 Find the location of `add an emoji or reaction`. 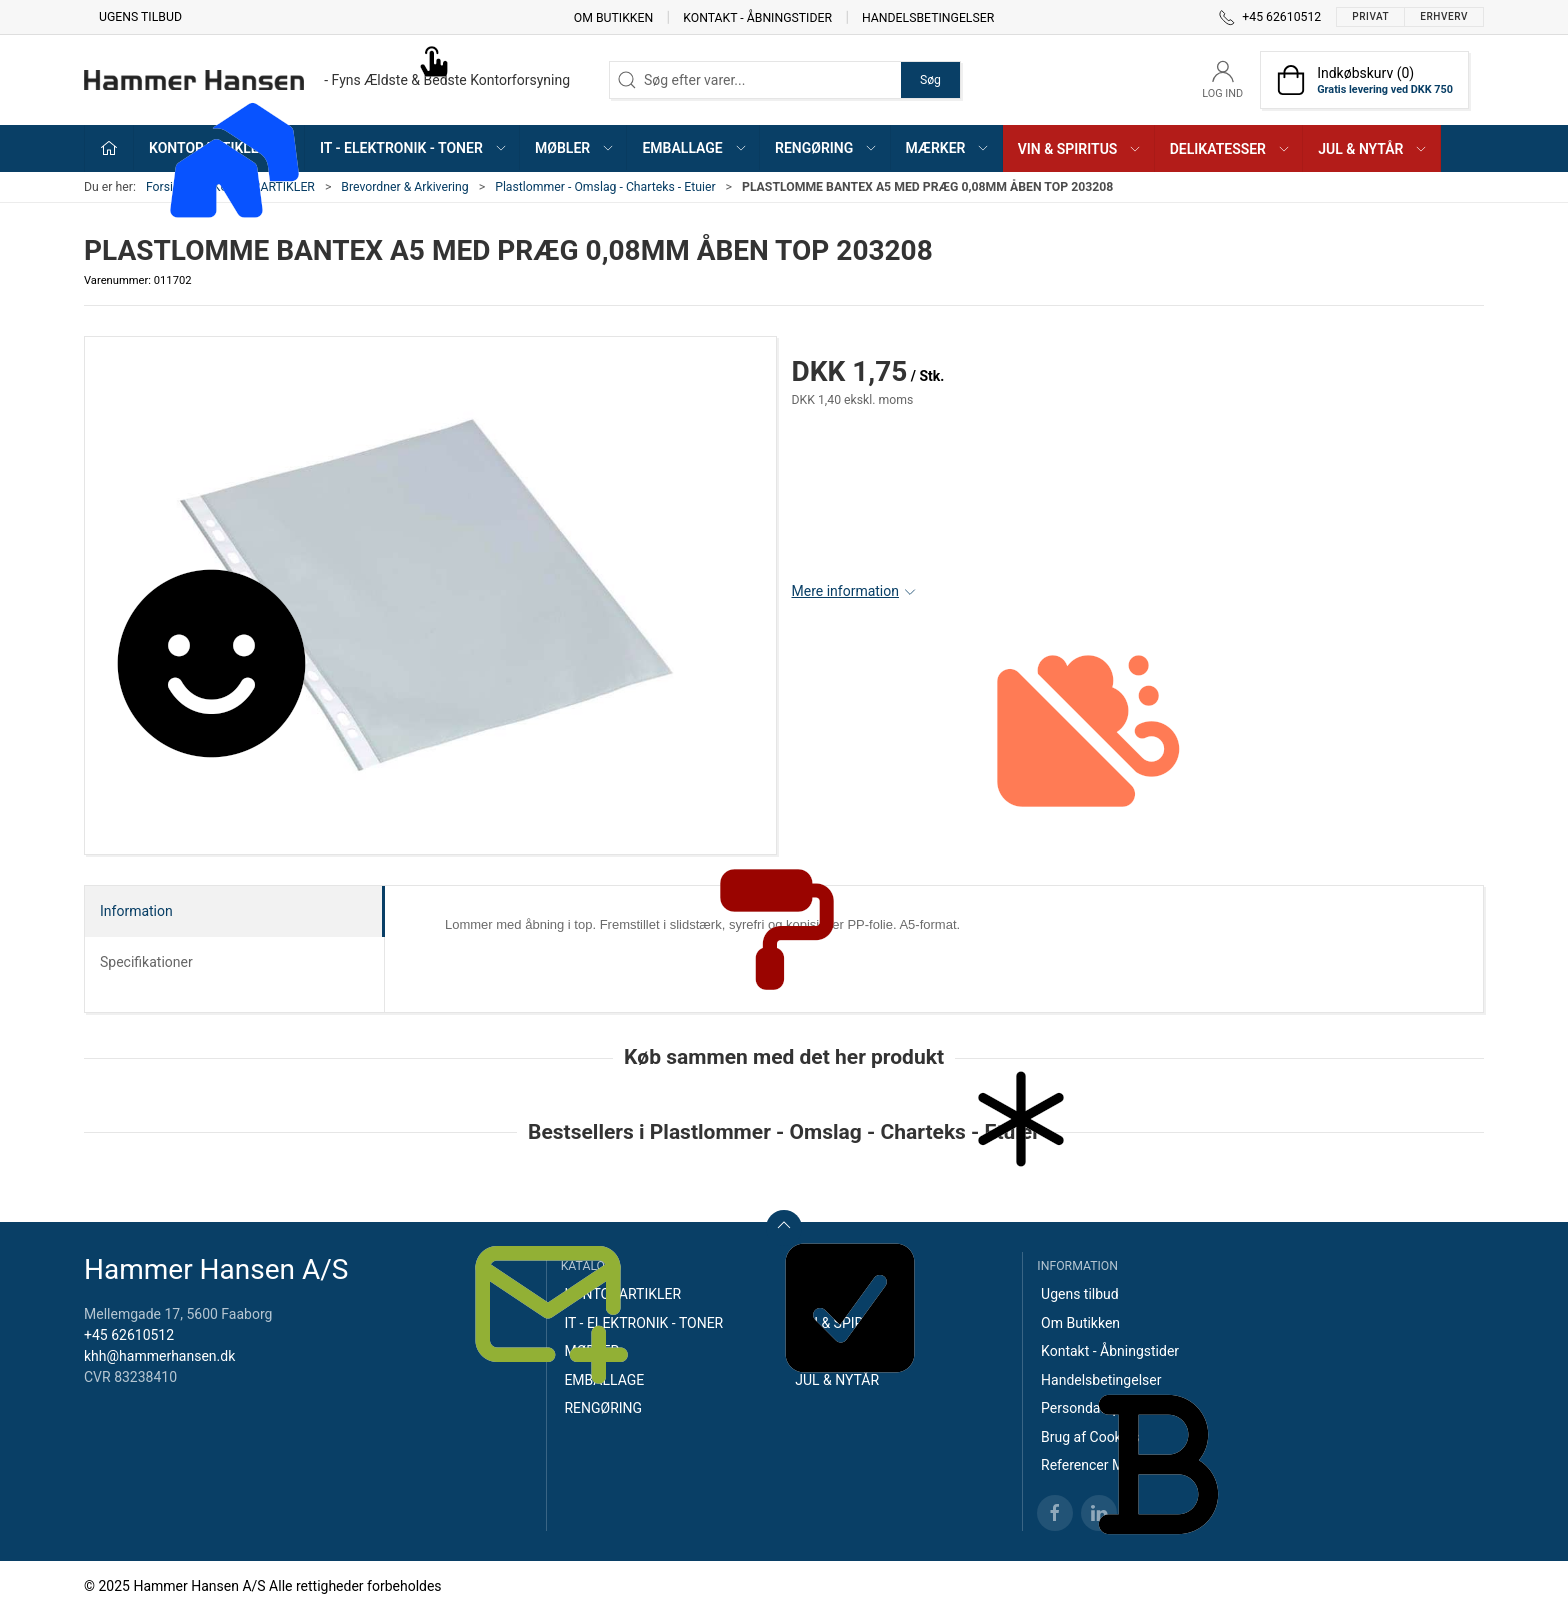

add an emoji or reaction is located at coordinates (211, 663).